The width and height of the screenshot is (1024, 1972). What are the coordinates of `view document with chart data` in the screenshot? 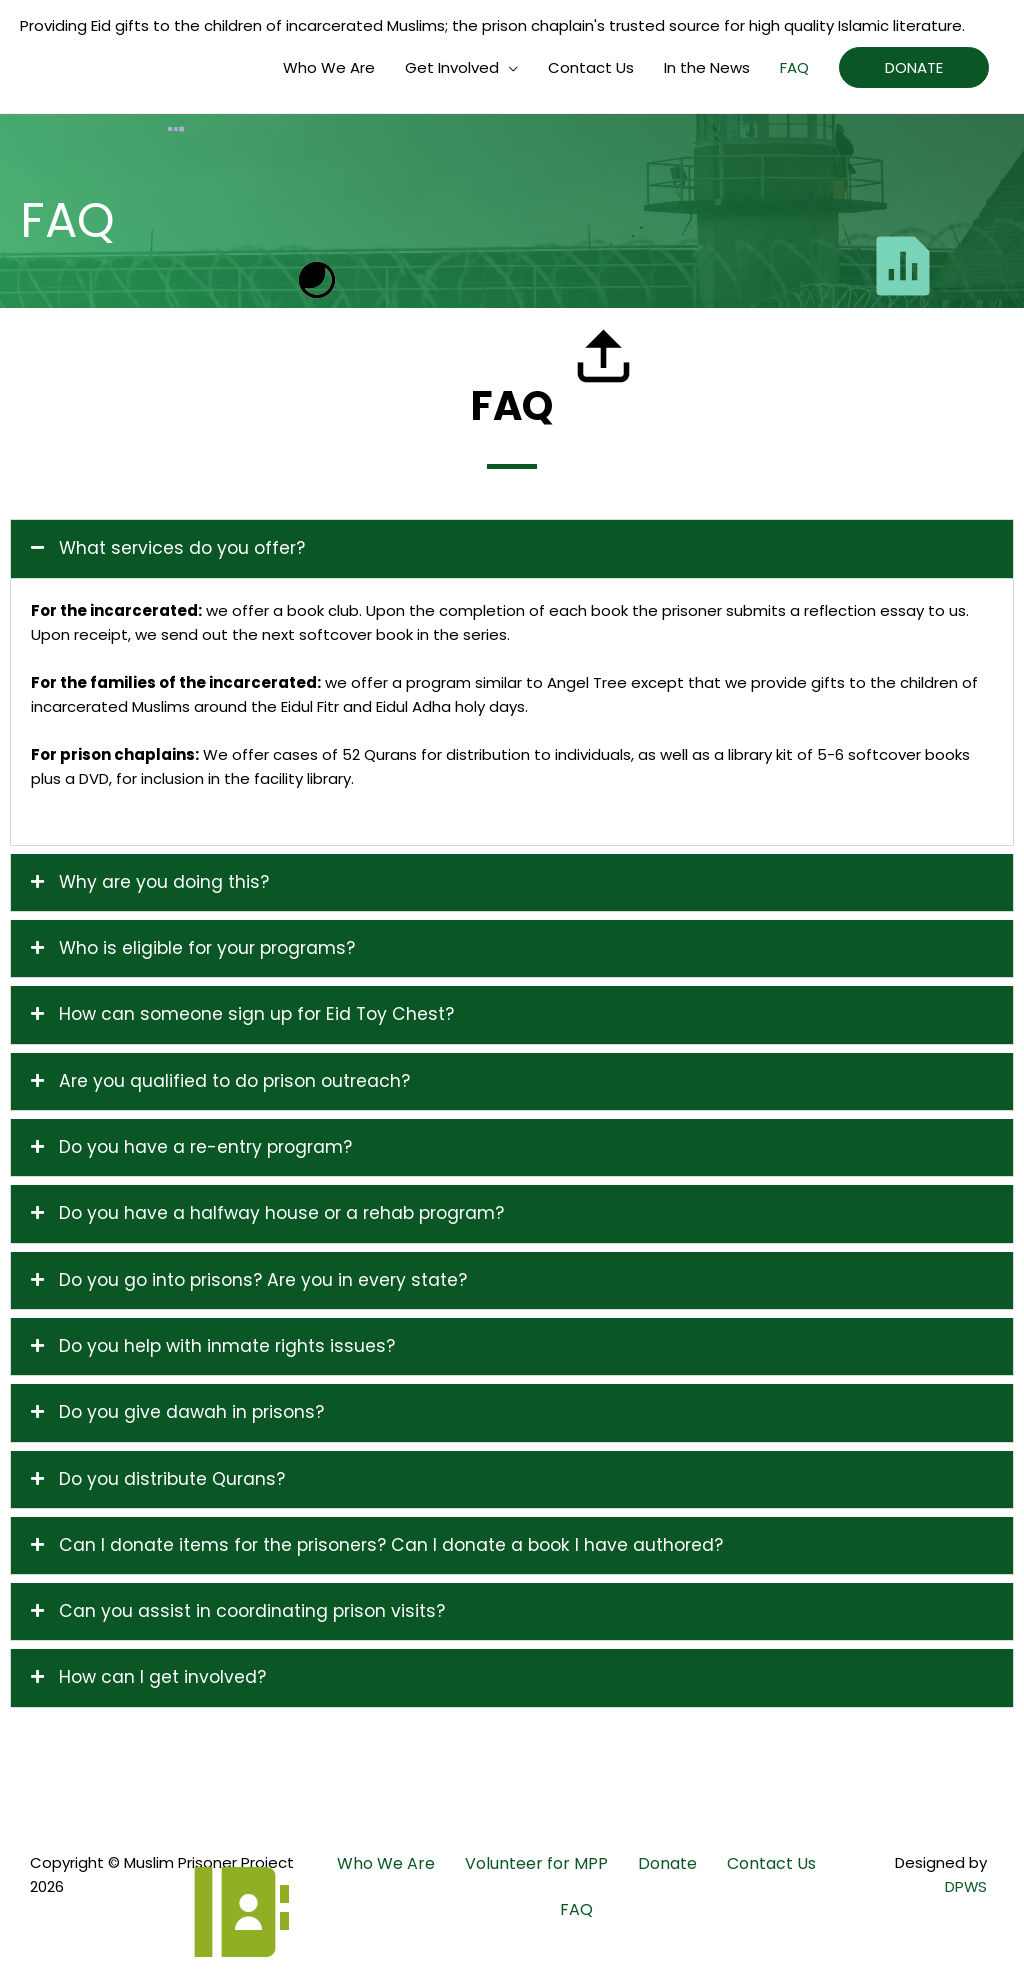 It's located at (903, 266).